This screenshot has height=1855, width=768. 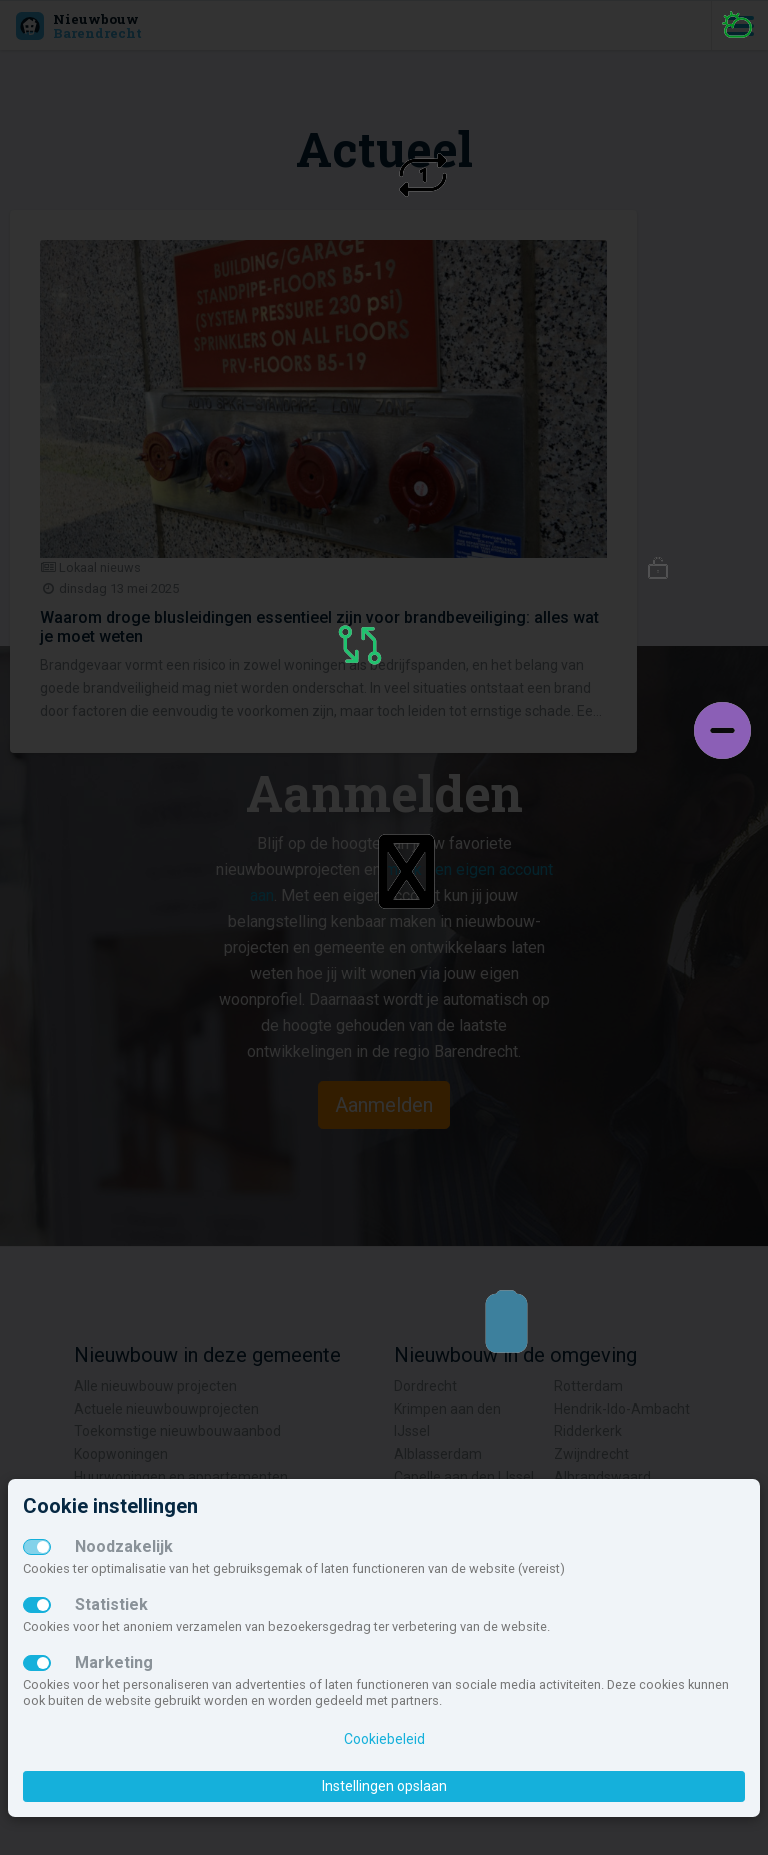 I want to click on repeat current track once, so click(x=423, y=175).